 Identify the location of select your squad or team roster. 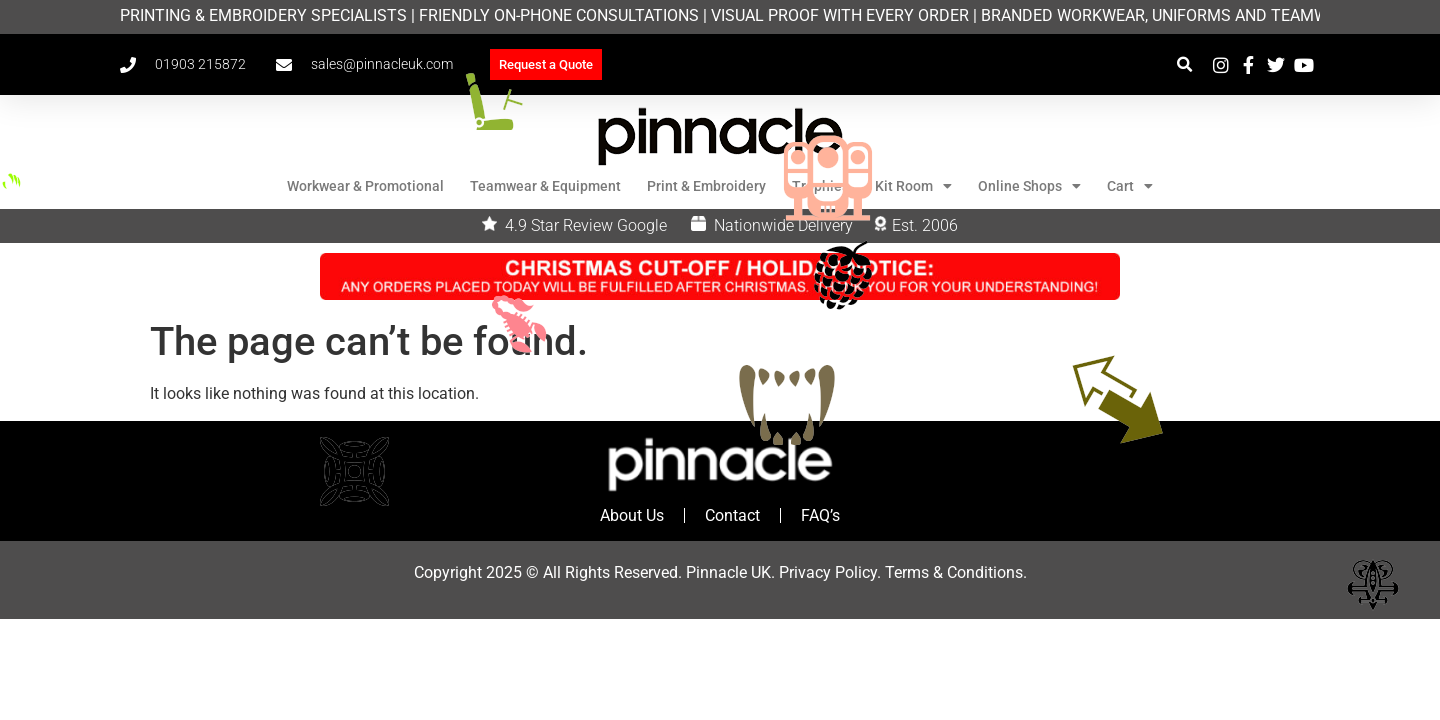
(828, 178).